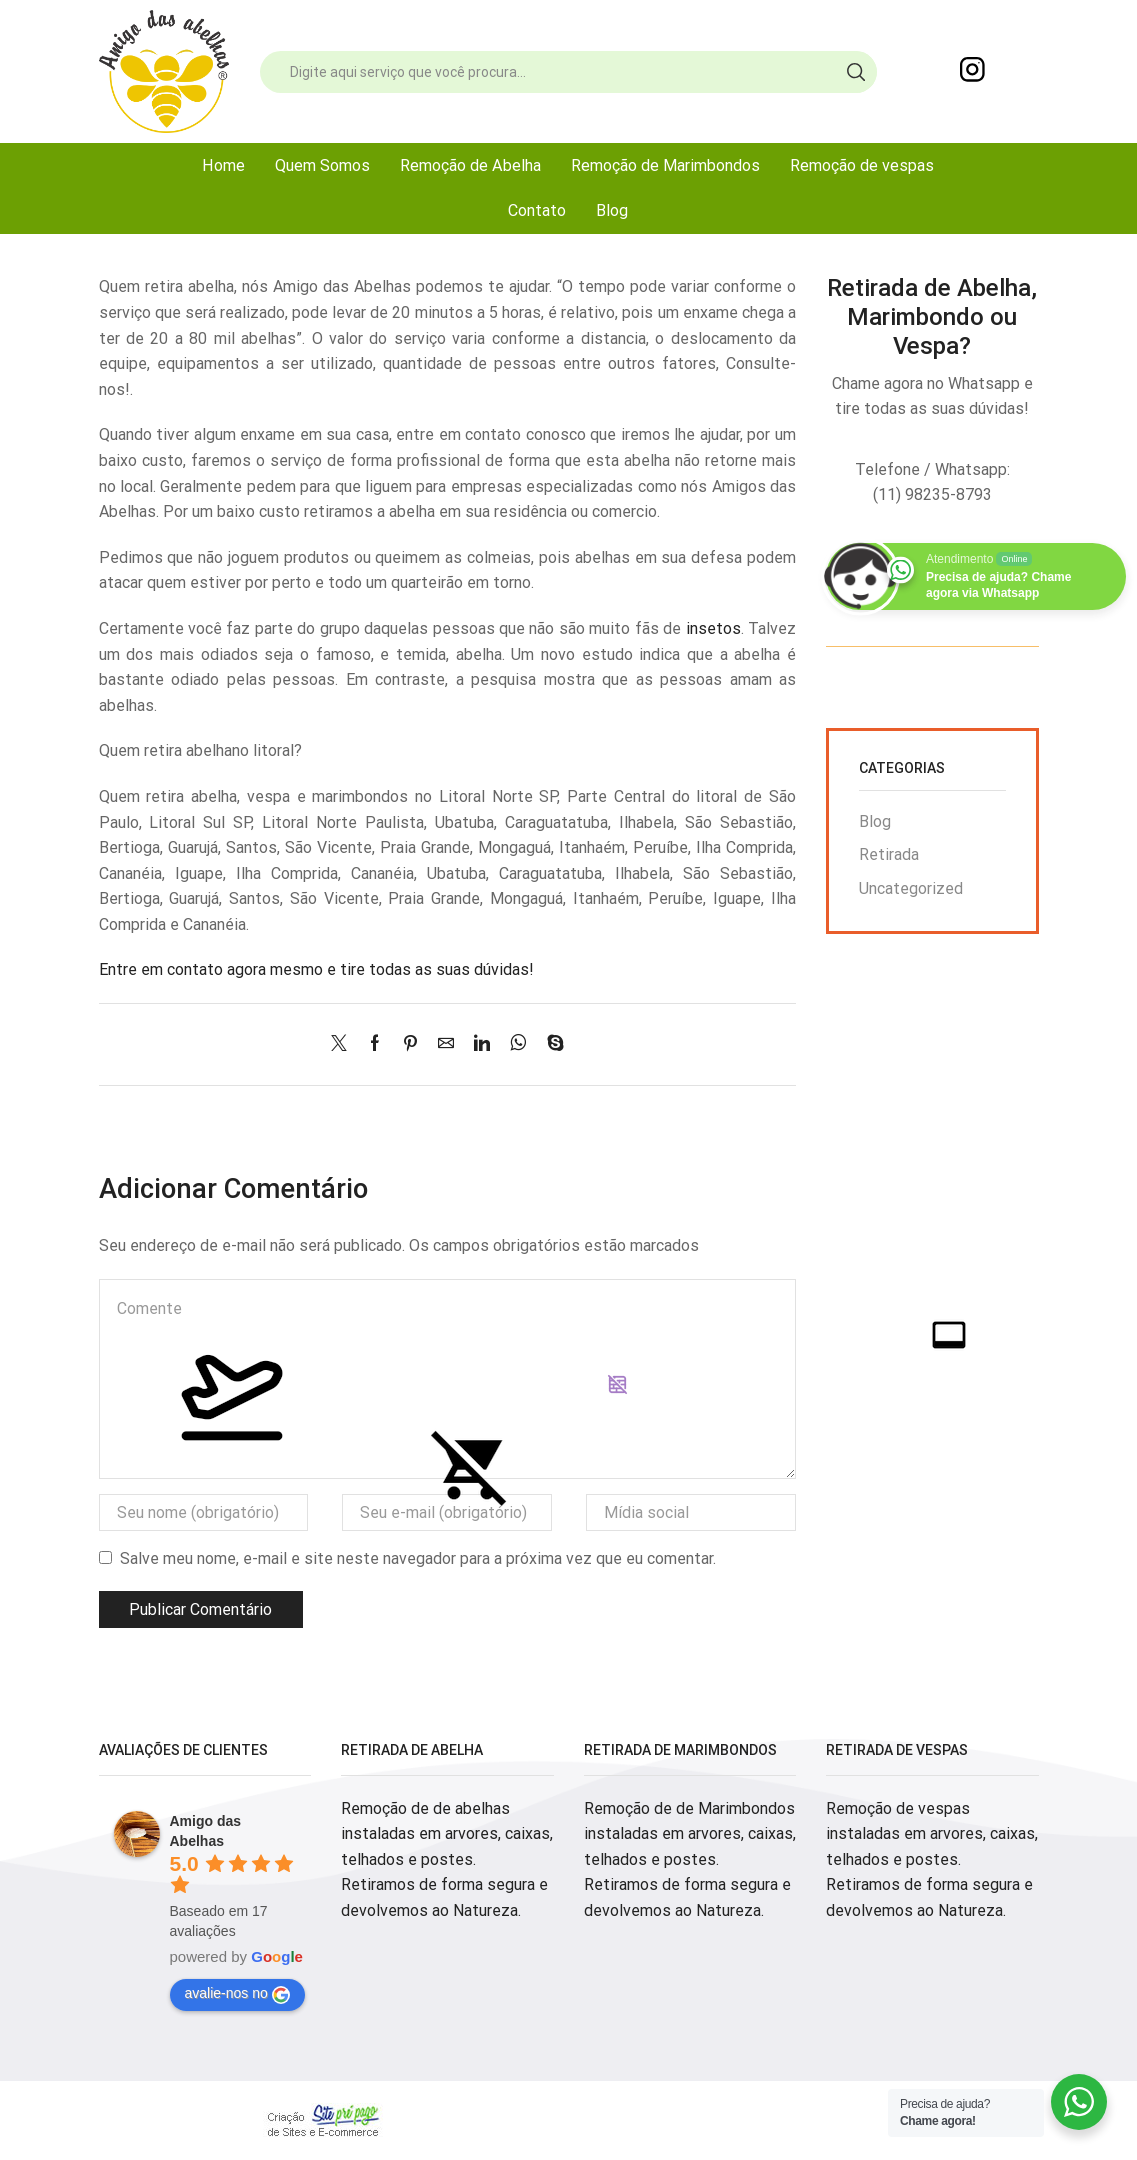  I want to click on remove item from shopping cart, so click(470, 1466).